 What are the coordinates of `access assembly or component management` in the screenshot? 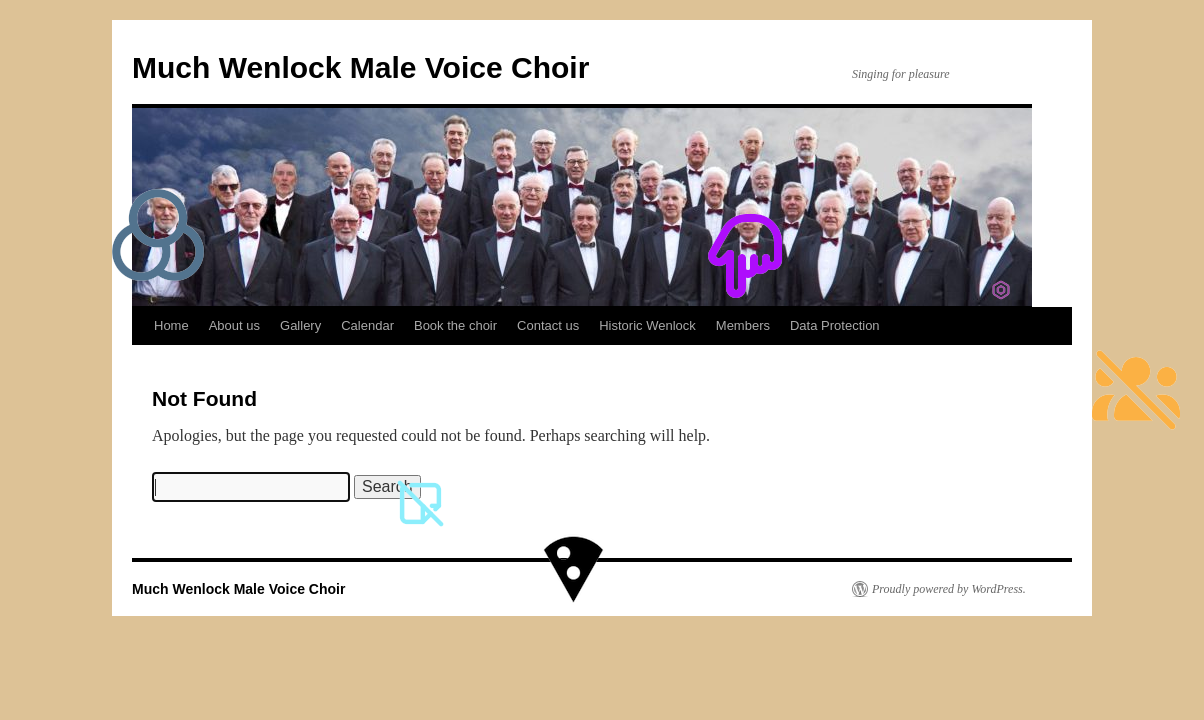 It's located at (1001, 290).